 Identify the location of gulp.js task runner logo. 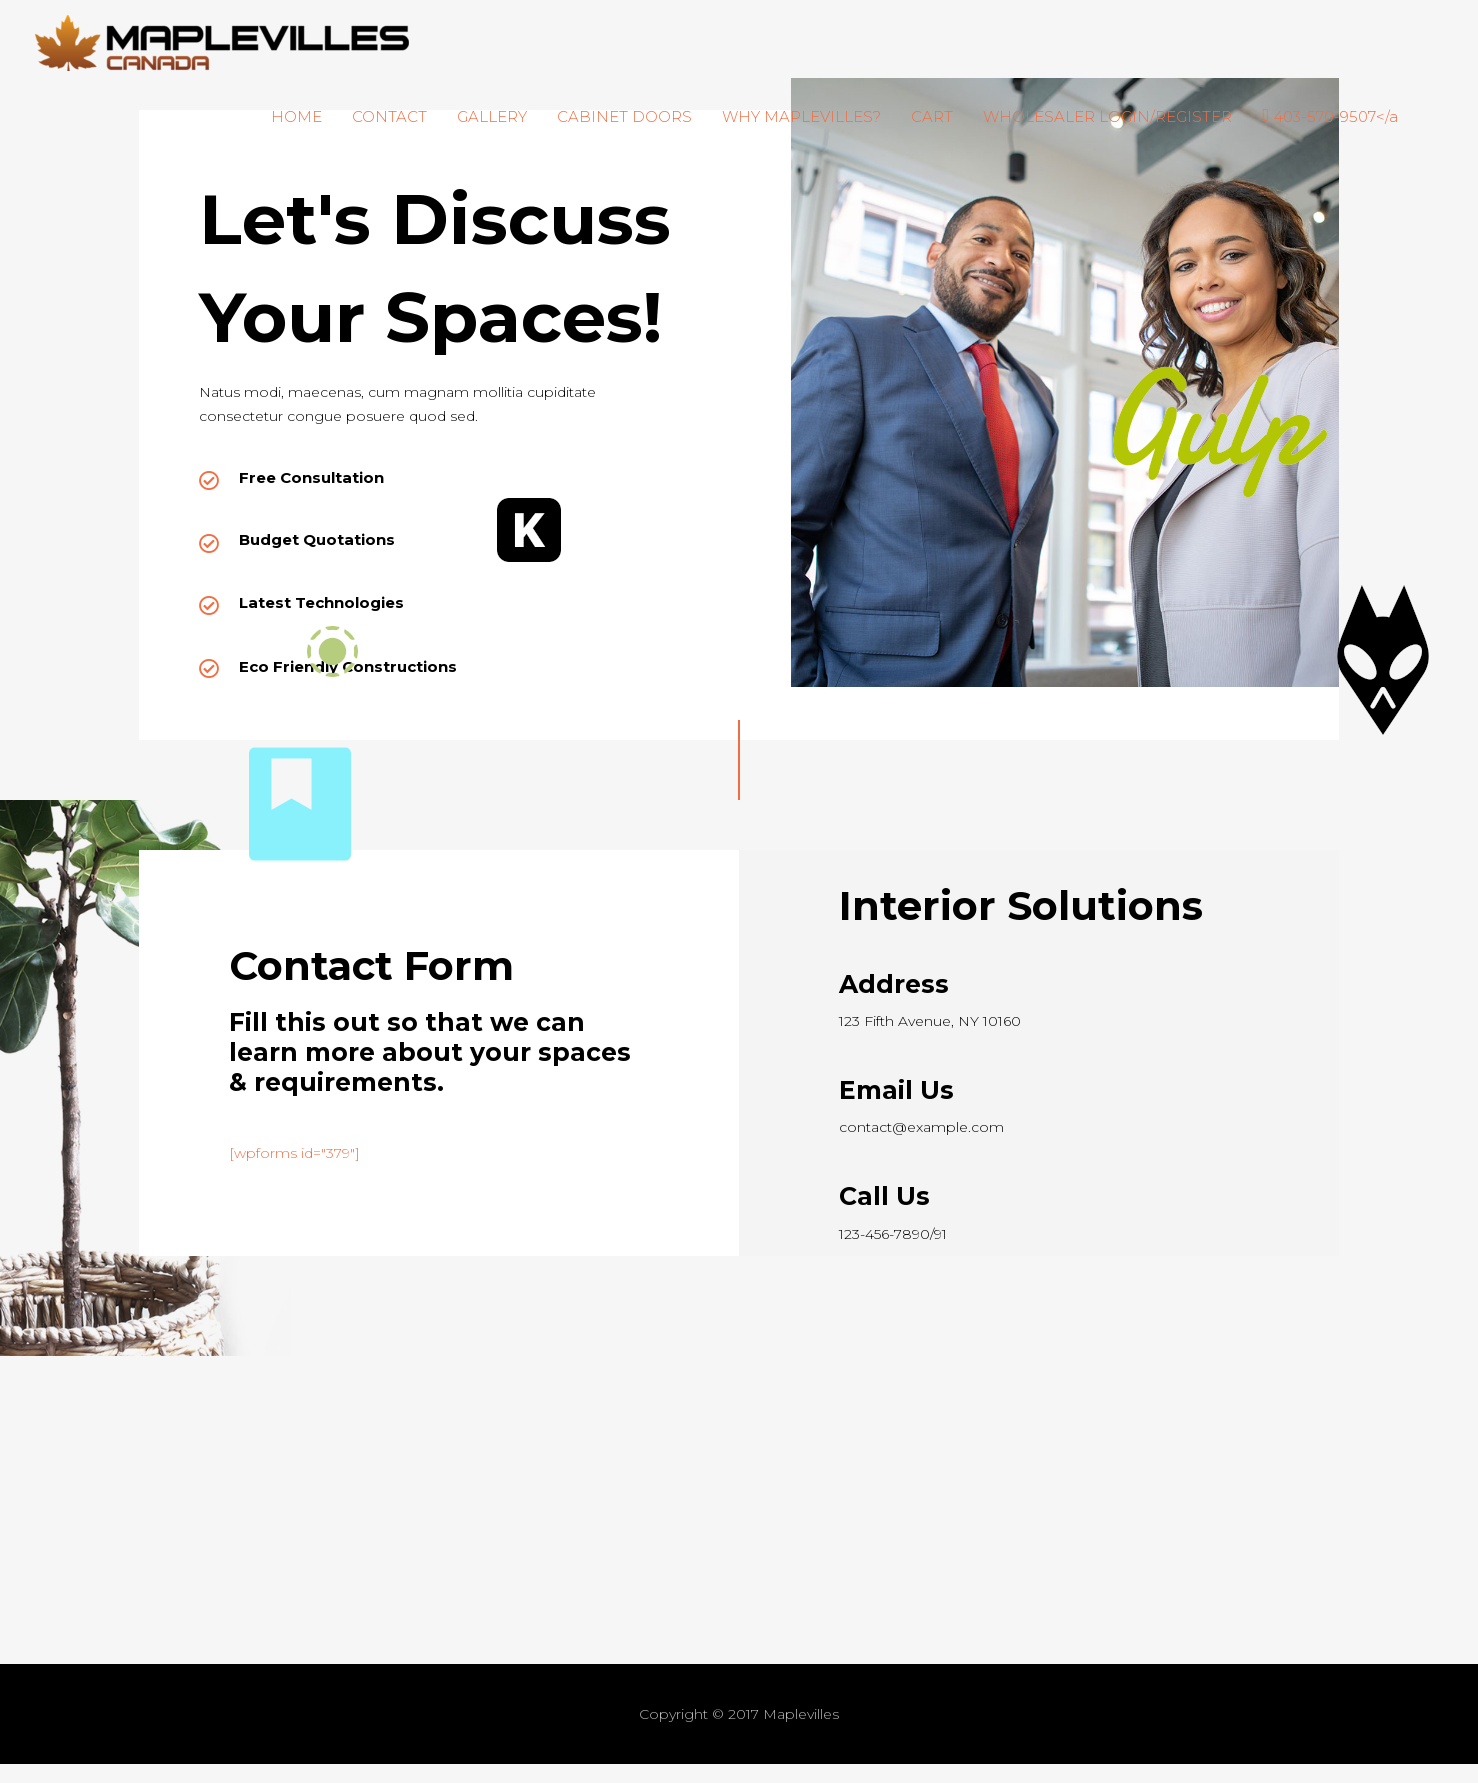
(1220, 432).